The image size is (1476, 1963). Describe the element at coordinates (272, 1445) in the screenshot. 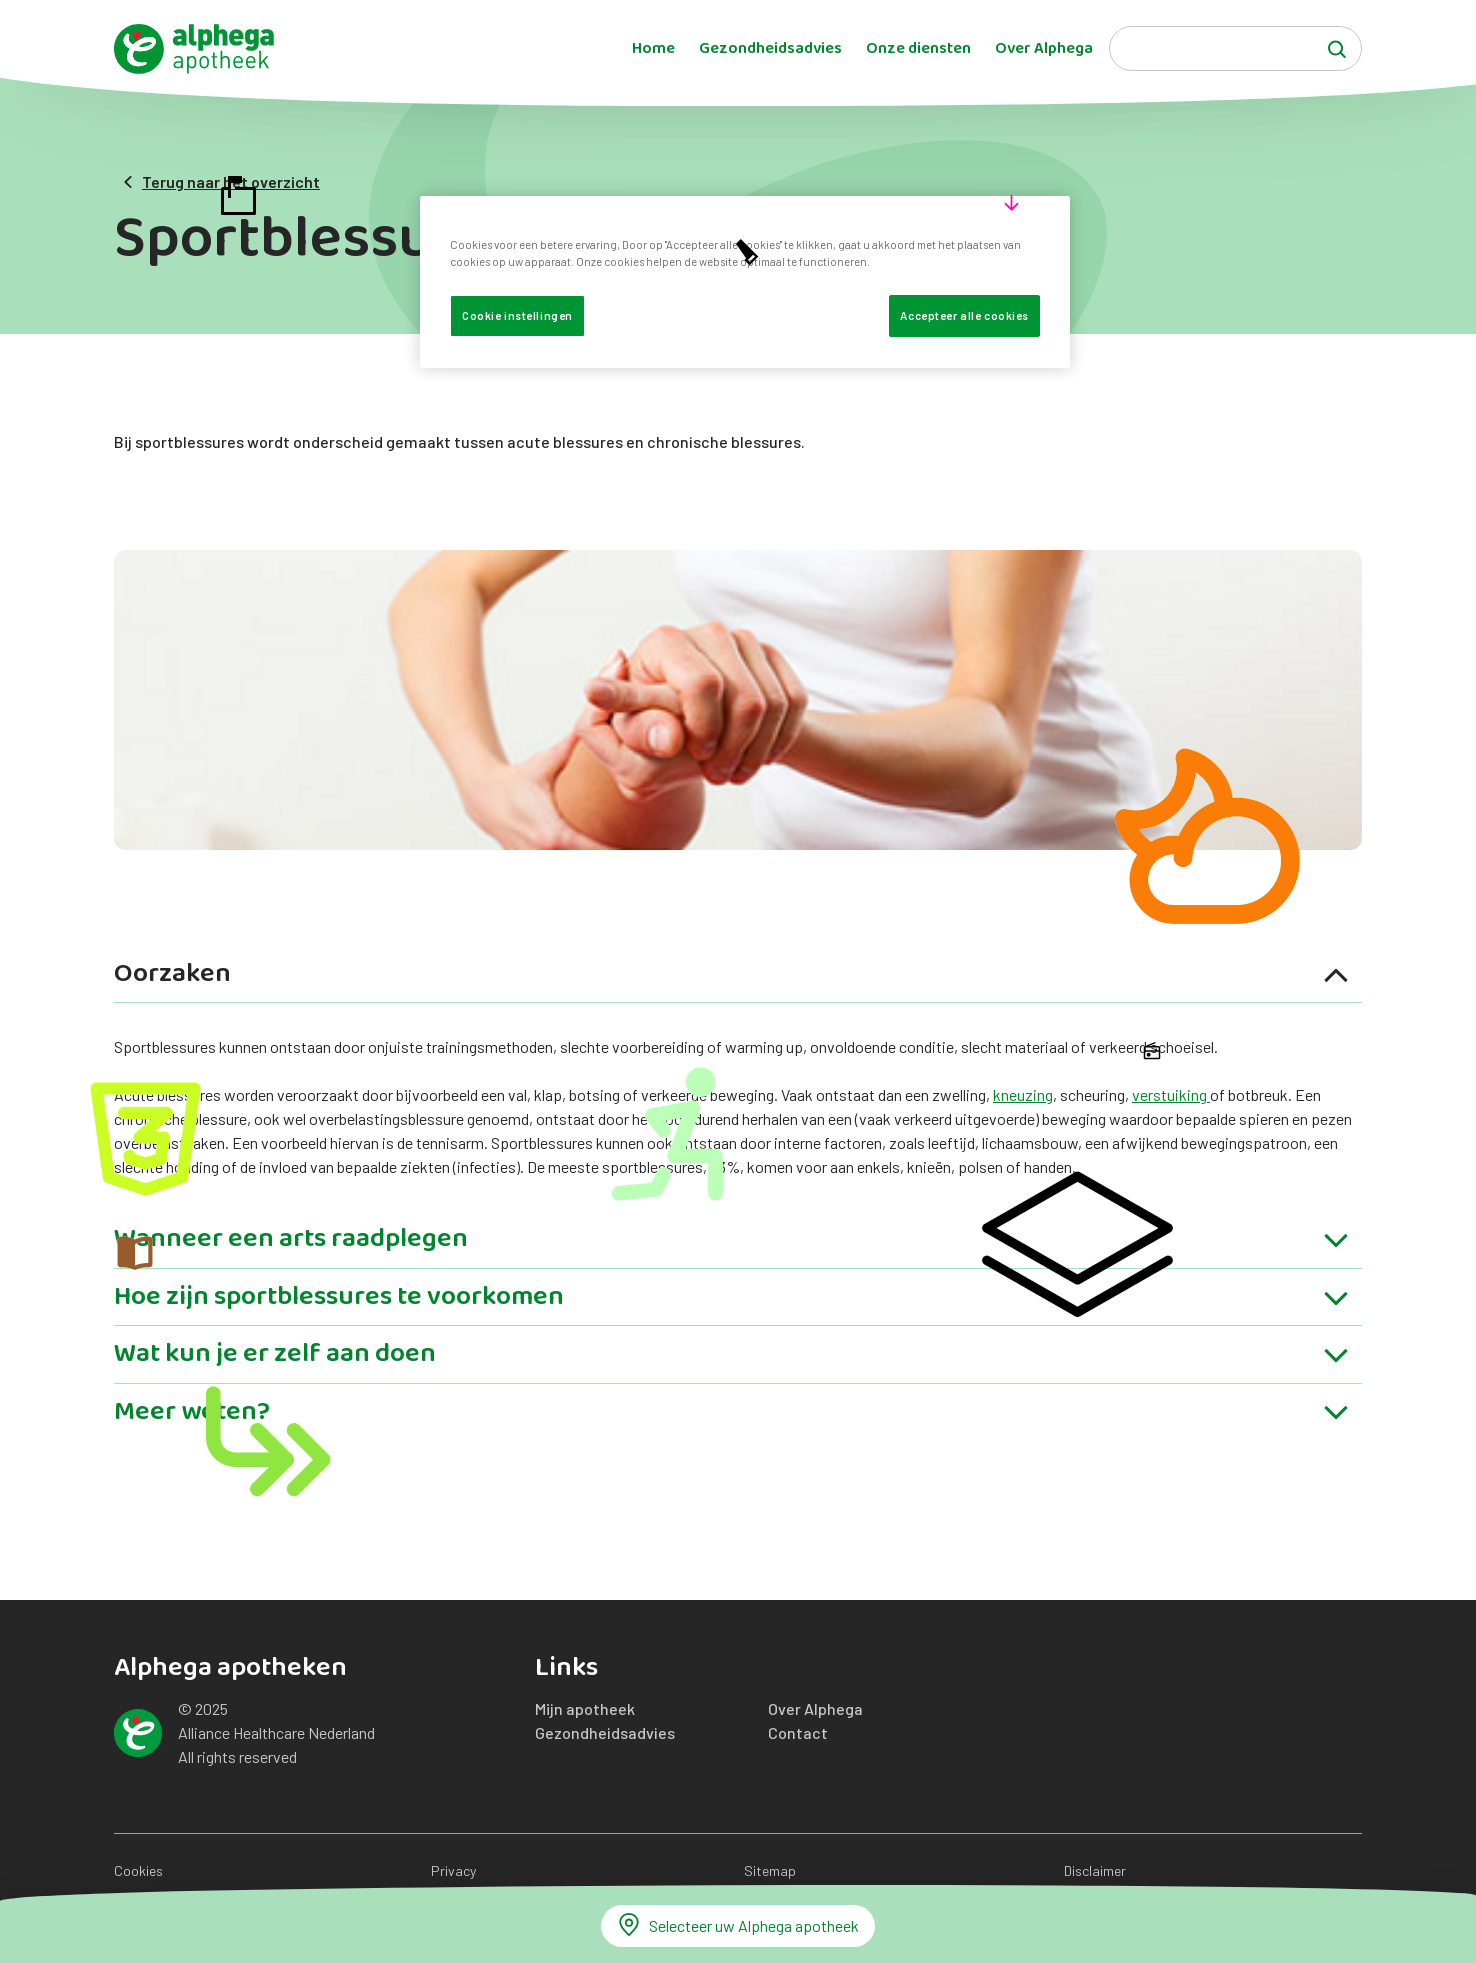

I see `forward or redirect content multiple times` at that location.